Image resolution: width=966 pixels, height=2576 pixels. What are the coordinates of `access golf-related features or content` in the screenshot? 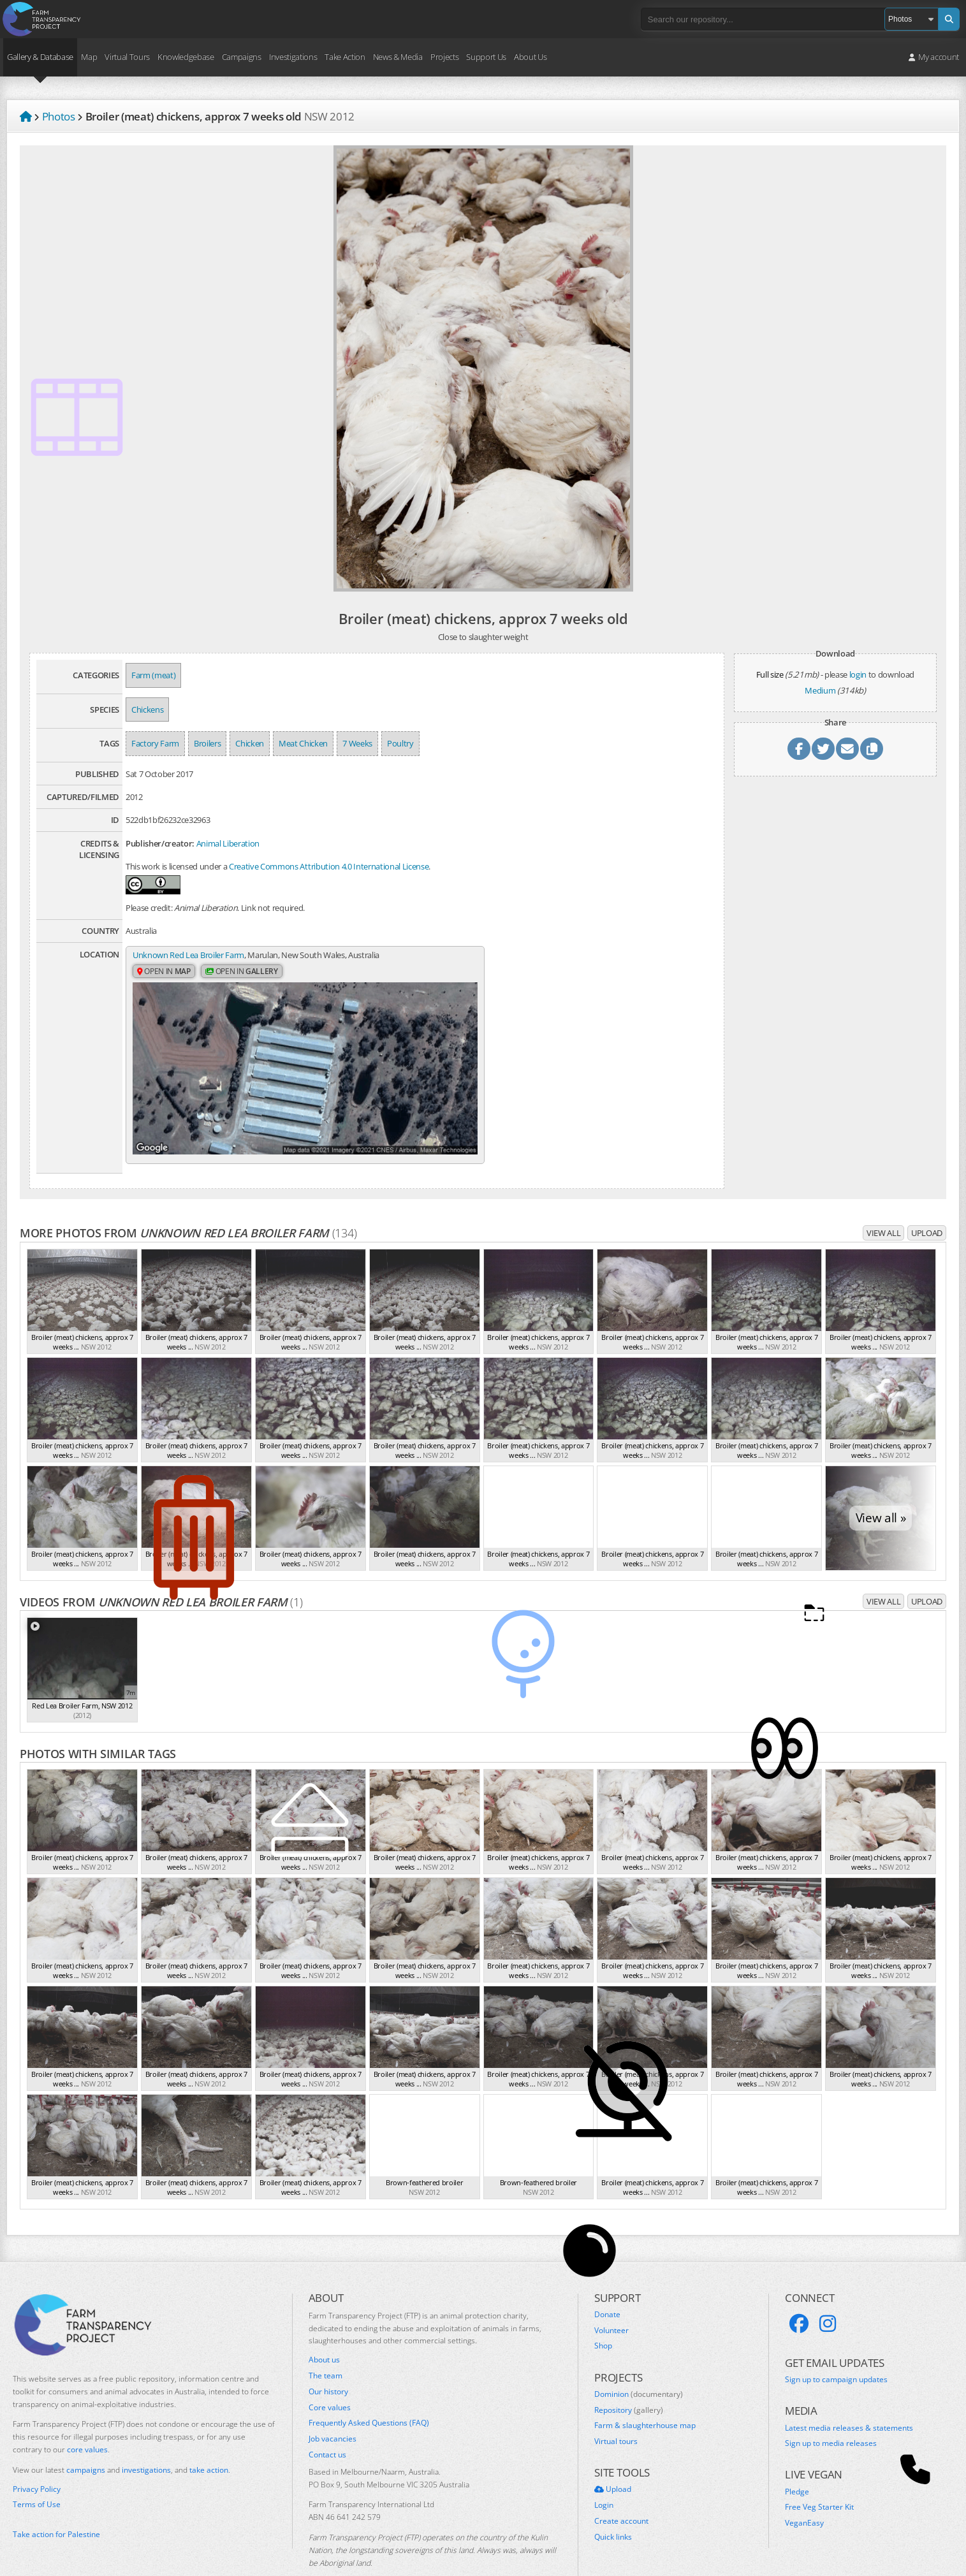 It's located at (523, 1652).